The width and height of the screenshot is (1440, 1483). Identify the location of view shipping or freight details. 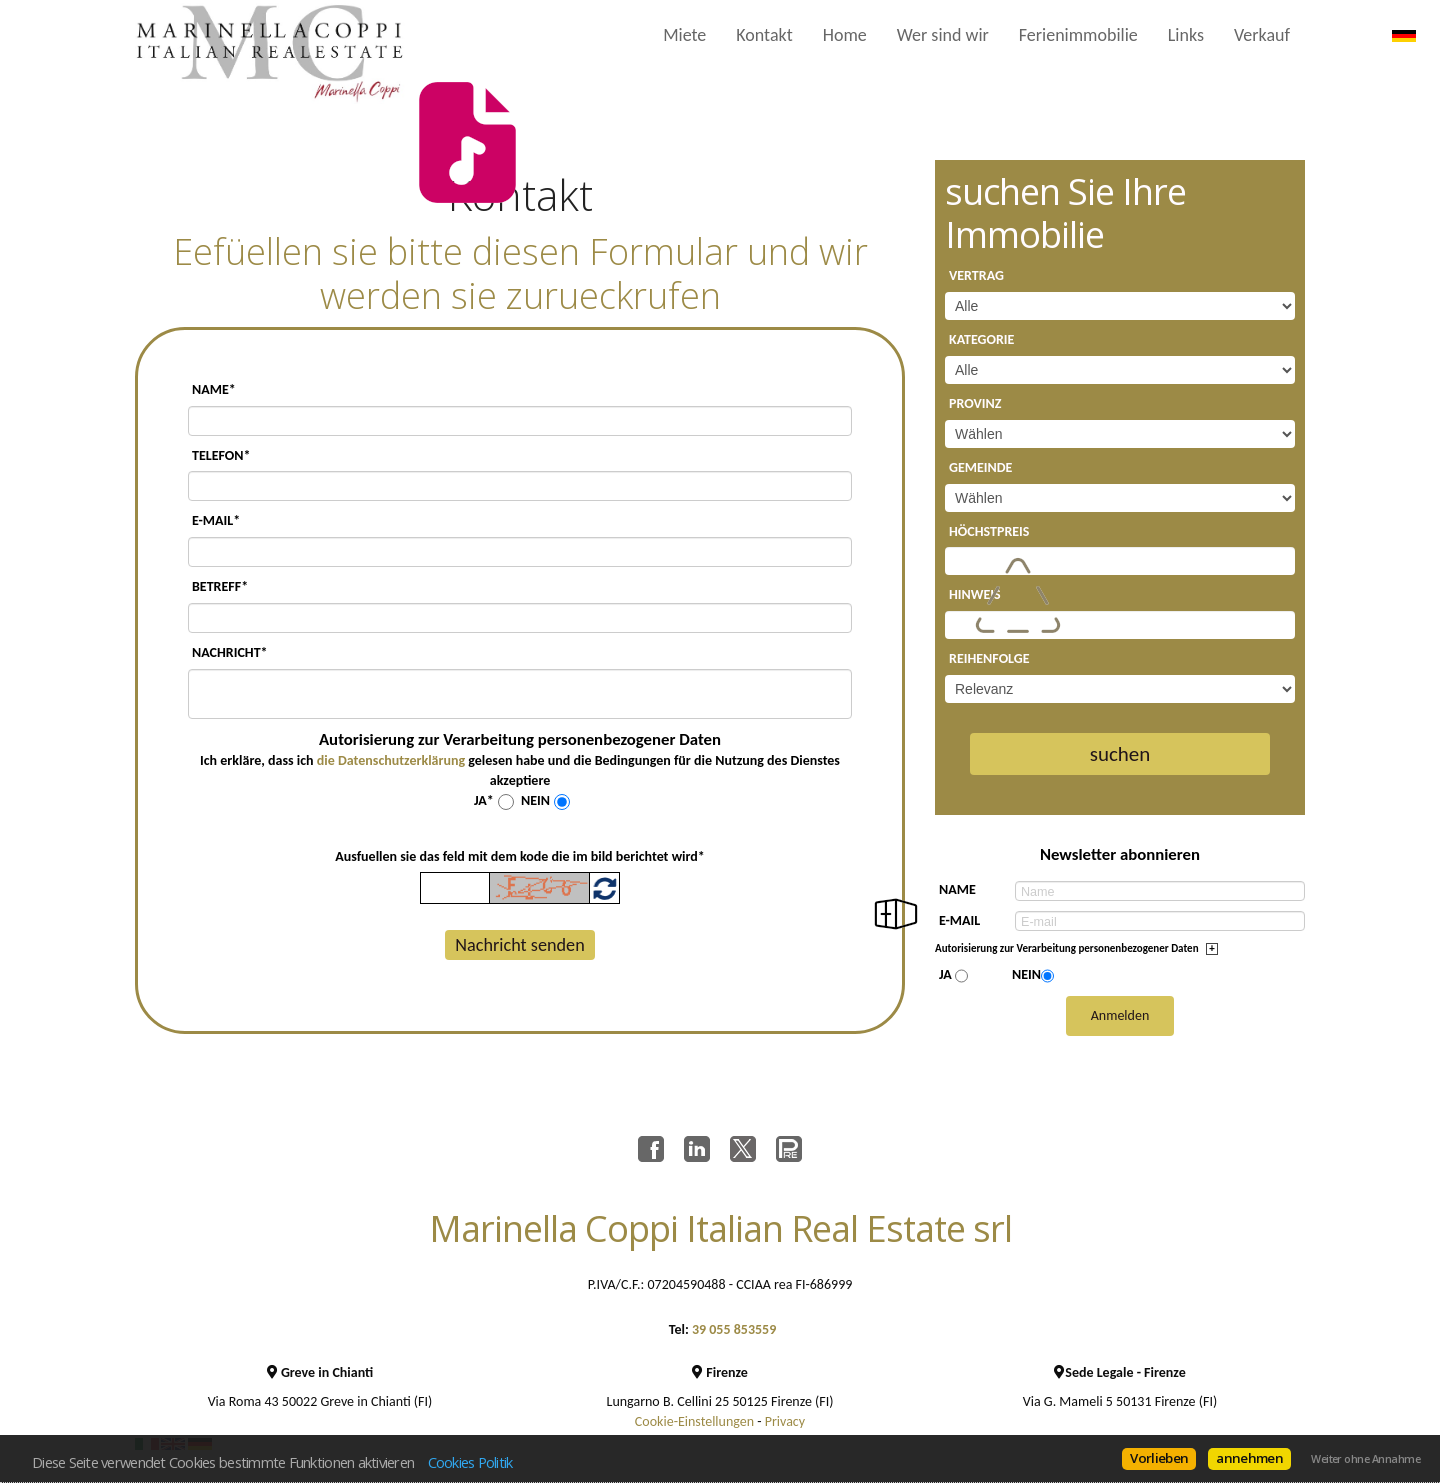
(896, 914).